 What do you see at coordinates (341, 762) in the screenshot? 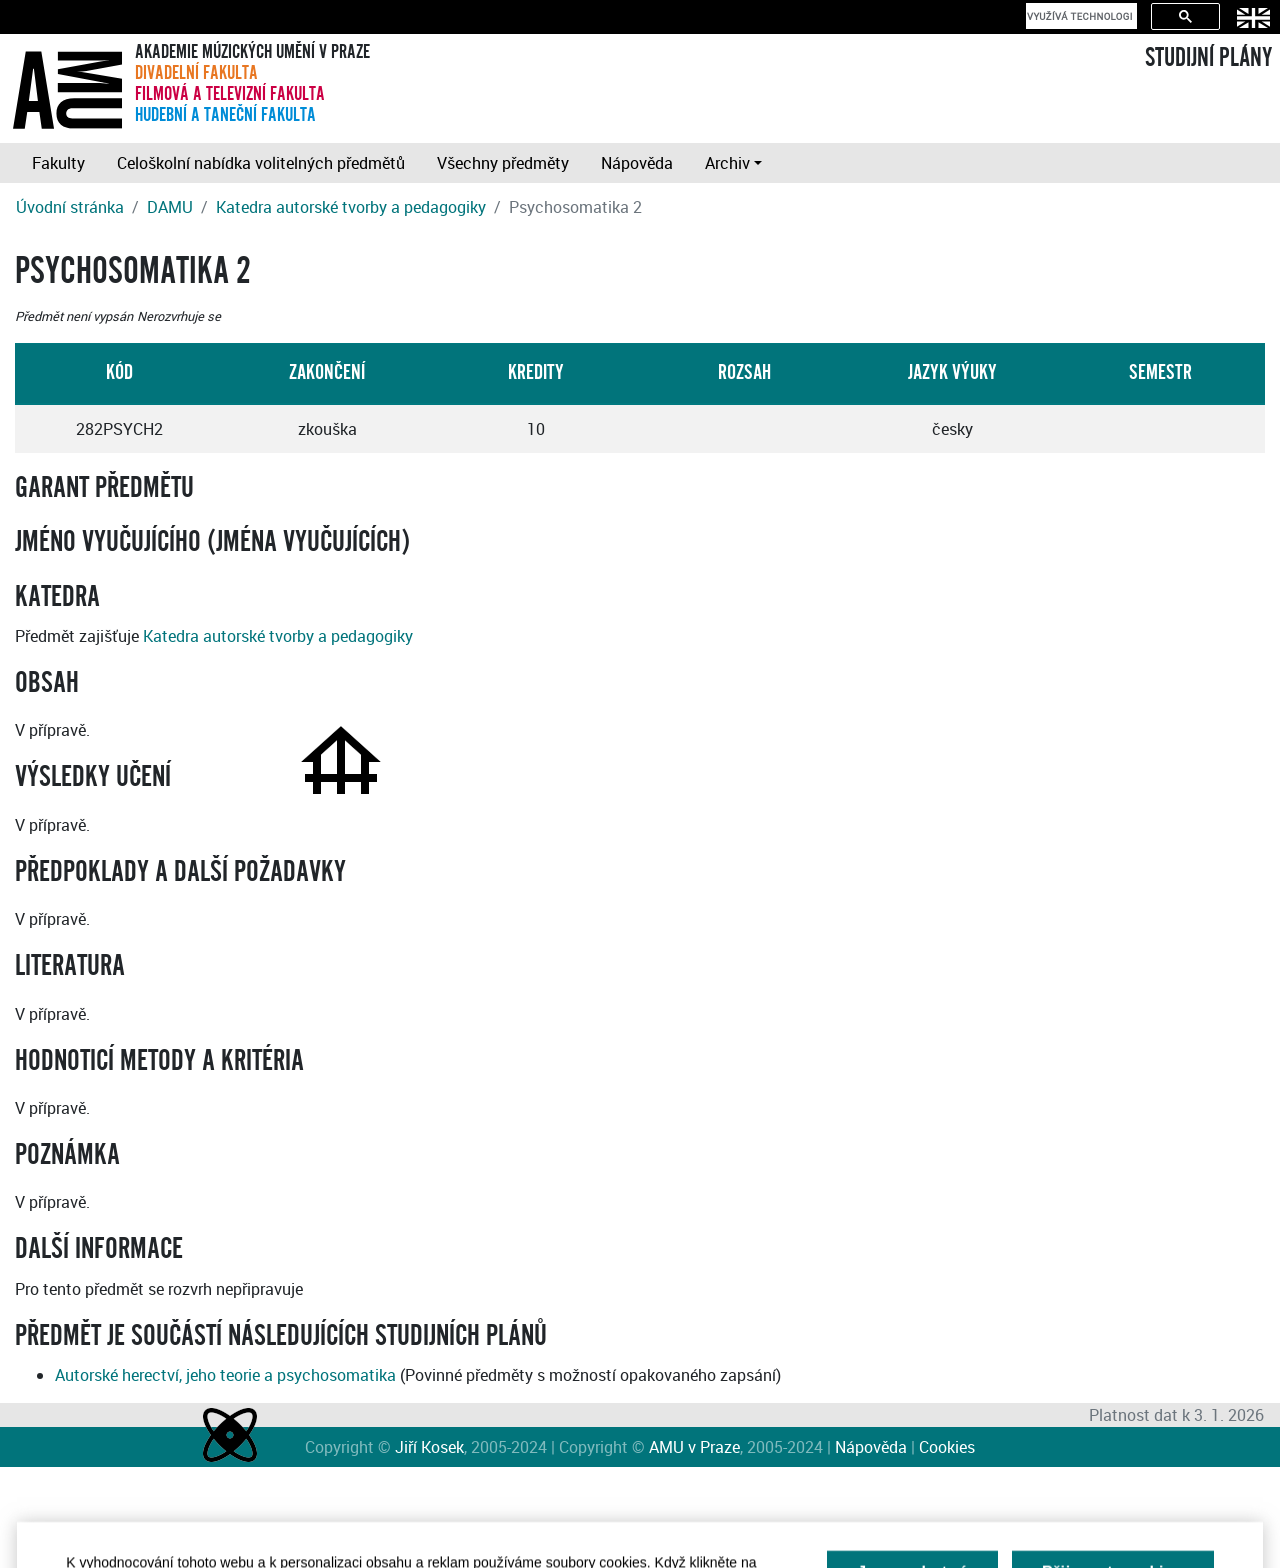
I see `view property foundation details` at bounding box center [341, 762].